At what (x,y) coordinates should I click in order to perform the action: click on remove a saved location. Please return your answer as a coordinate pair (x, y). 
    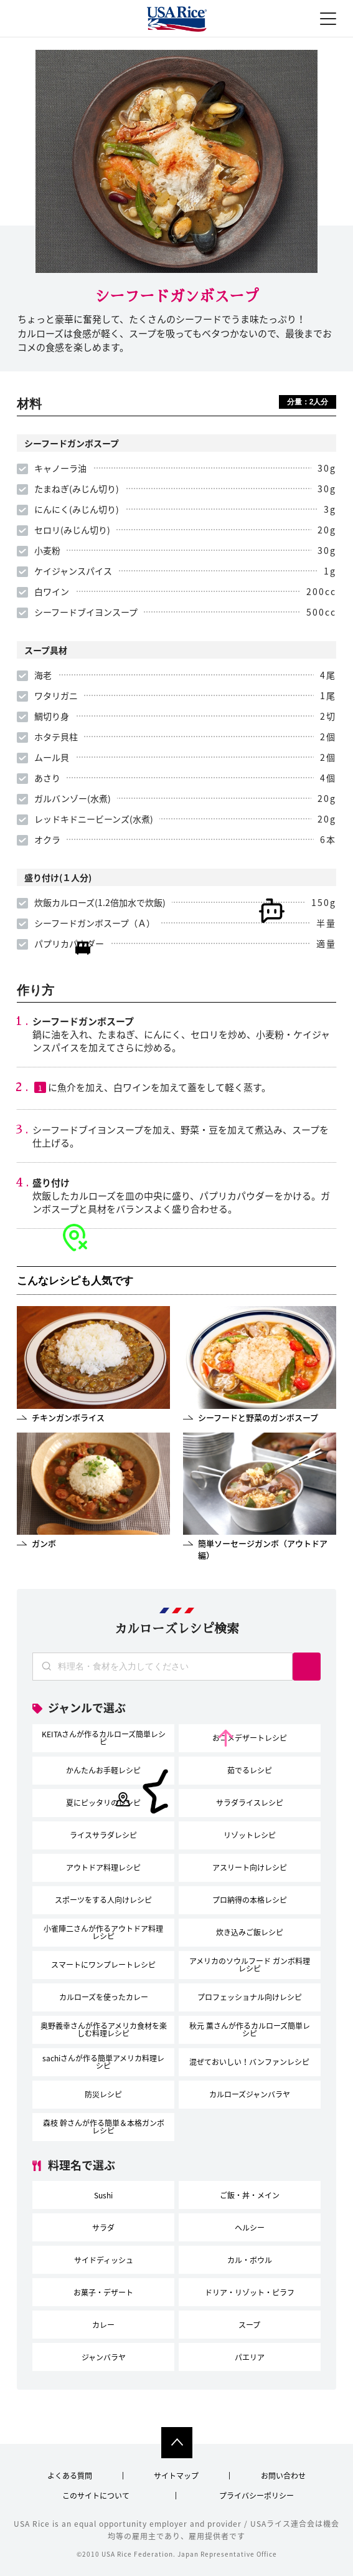
    Looking at the image, I should click on (74, 1238).